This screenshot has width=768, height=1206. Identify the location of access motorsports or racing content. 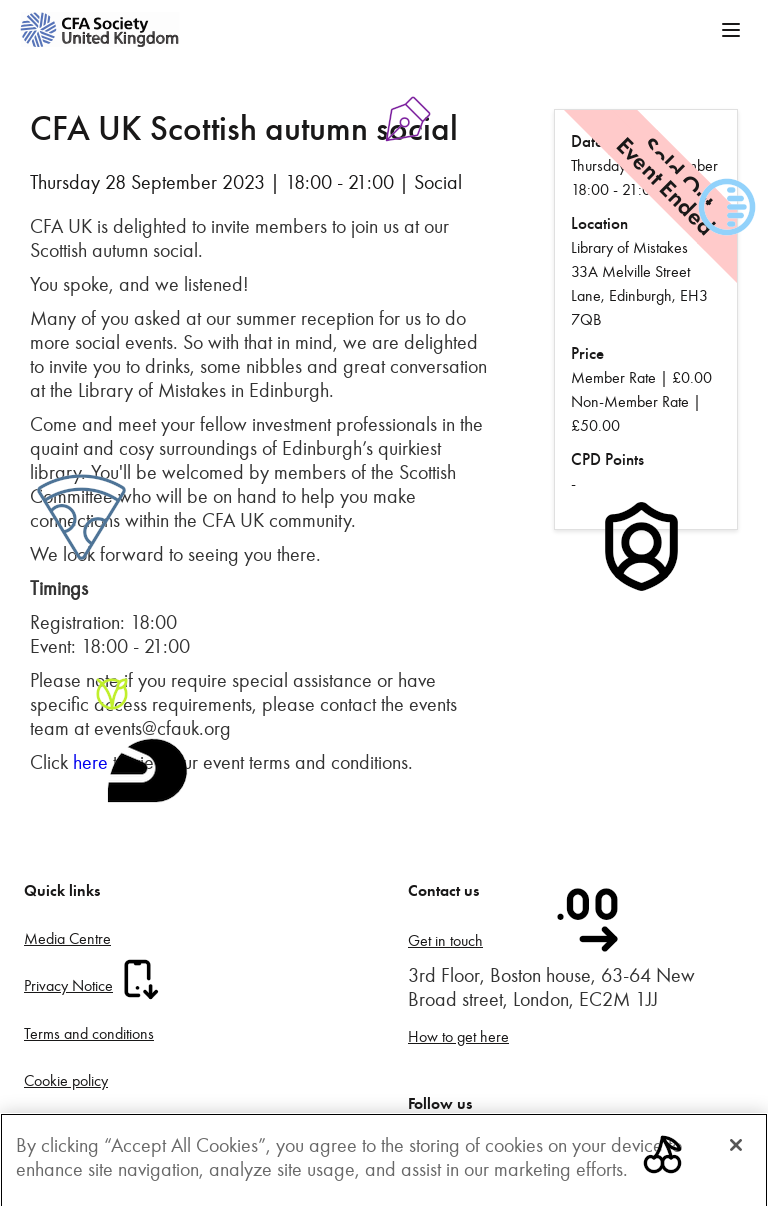
(147, 770).